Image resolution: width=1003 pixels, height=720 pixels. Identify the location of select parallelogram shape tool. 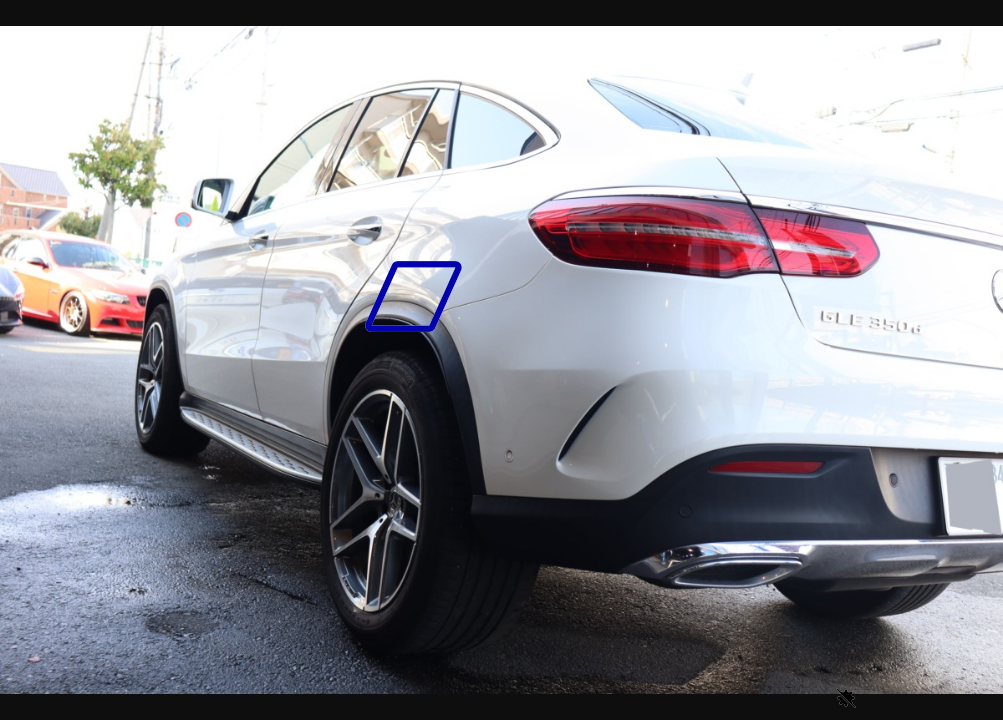
(413, 296).